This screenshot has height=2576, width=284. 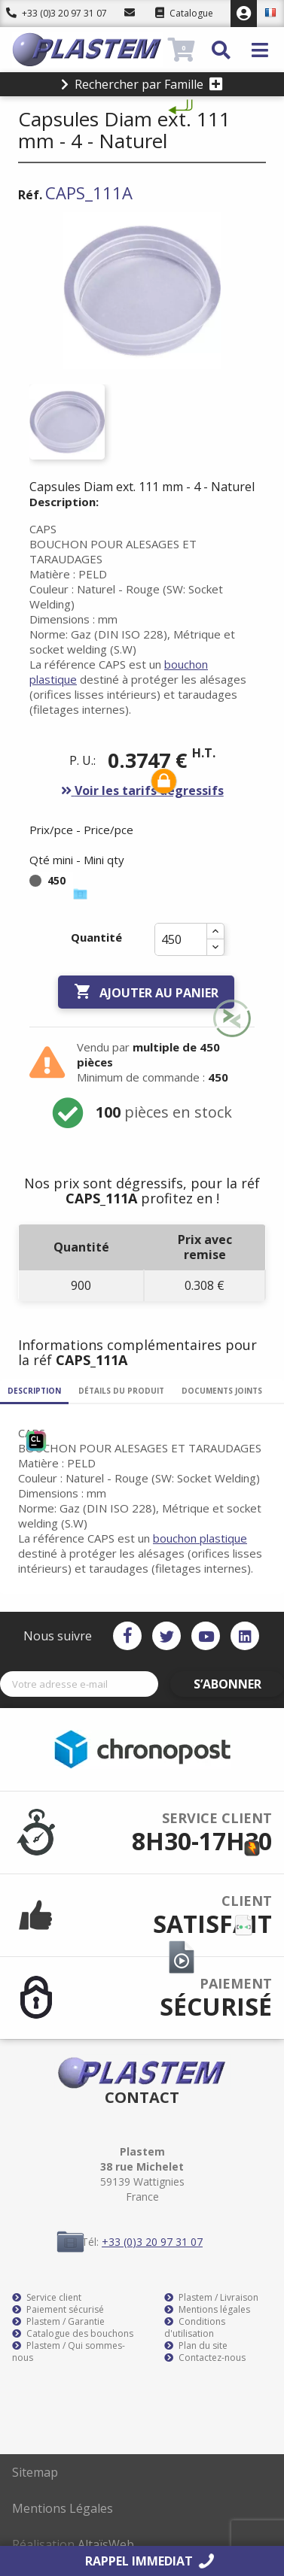 I want to click on a systemd unit configuration file, so click(x=243, y=1925).